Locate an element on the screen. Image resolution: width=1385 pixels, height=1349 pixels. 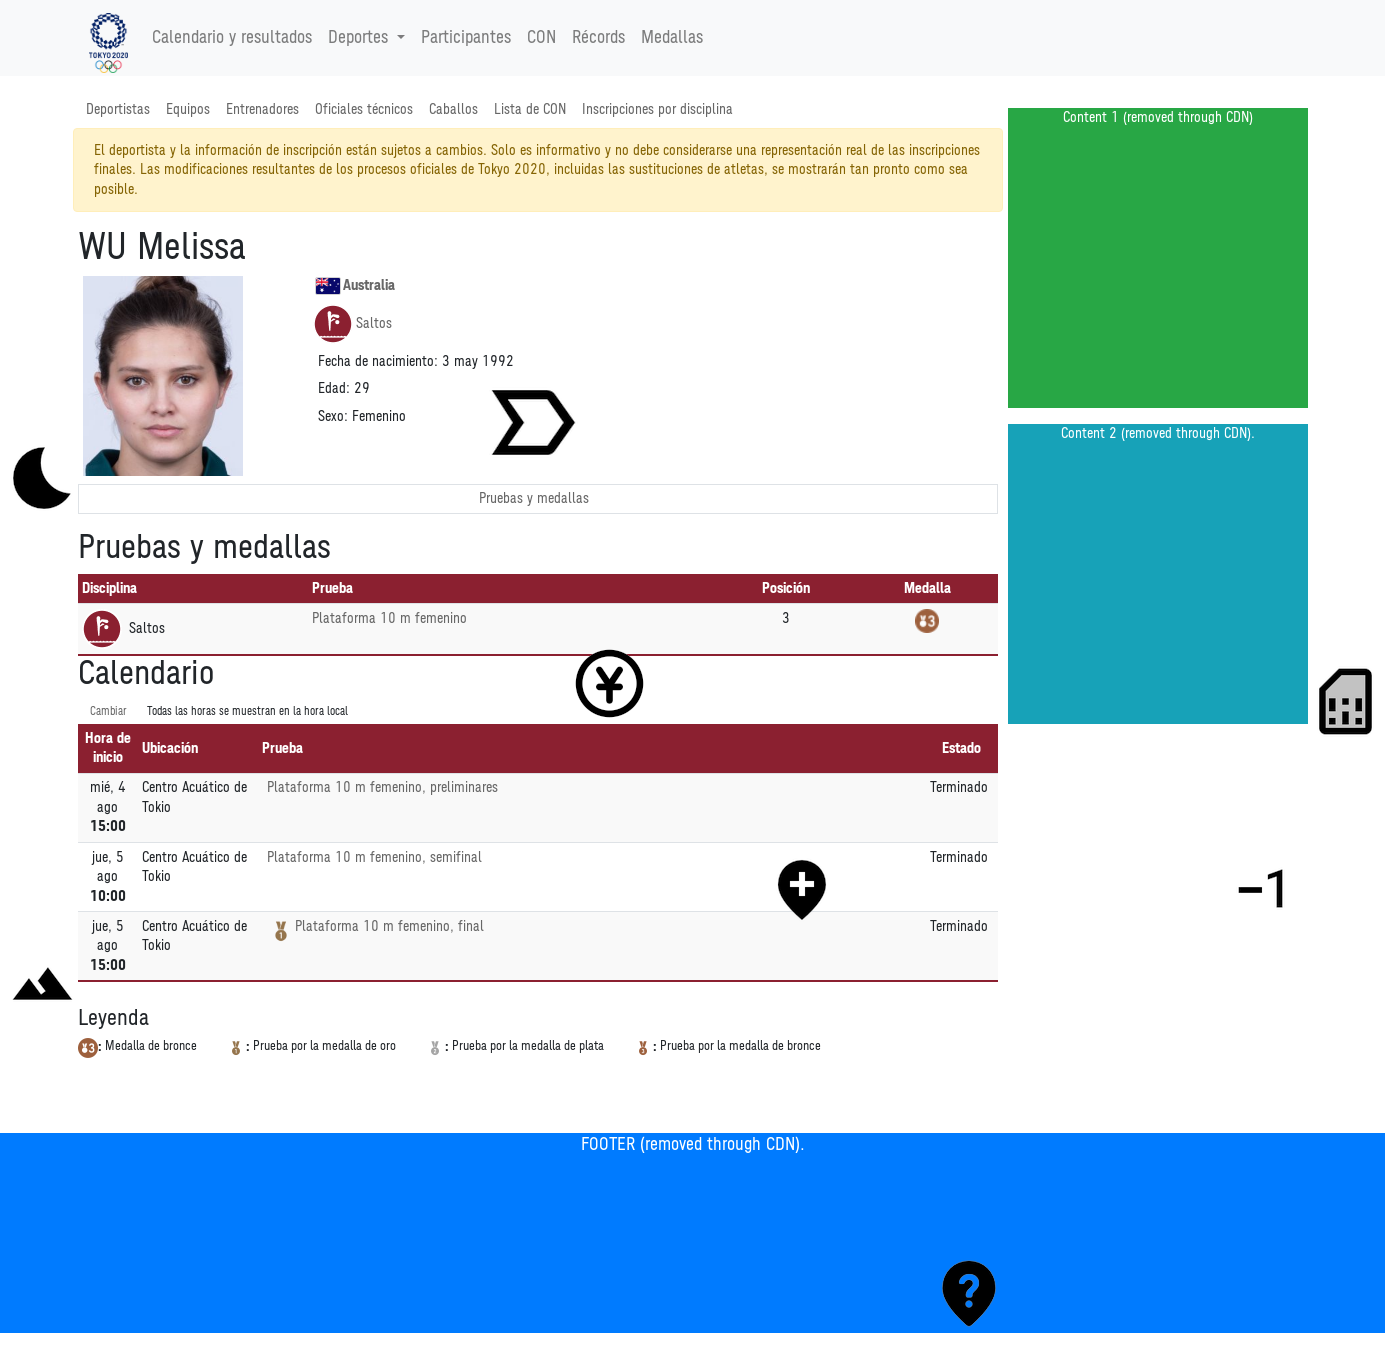
mark message as important is located at coordinates (533, 422).